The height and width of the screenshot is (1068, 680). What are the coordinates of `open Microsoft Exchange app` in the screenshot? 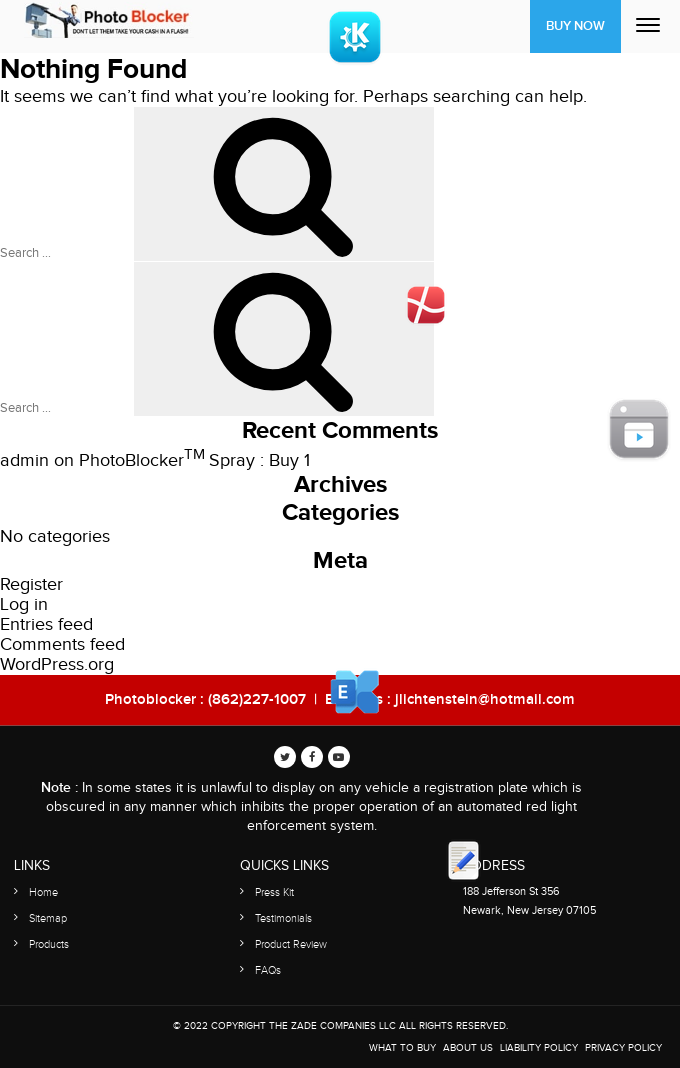 It's located at (355, 692).